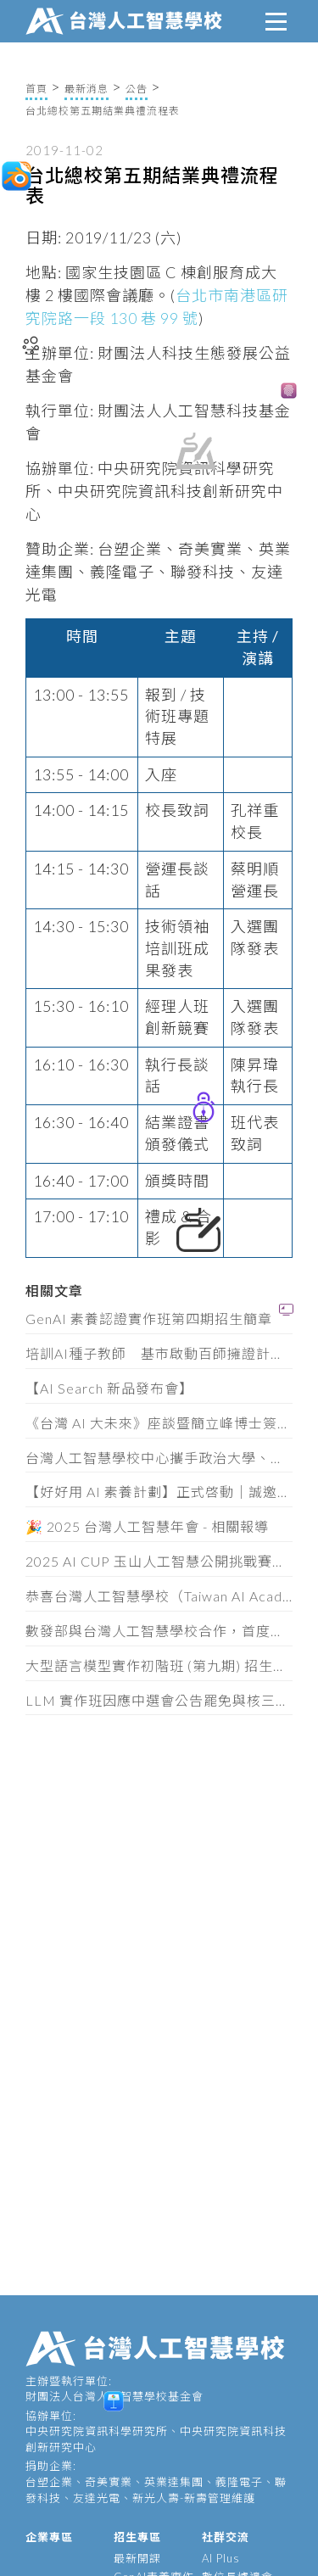  I want to click on open Blender 3D modeling application, so click(16, 176).